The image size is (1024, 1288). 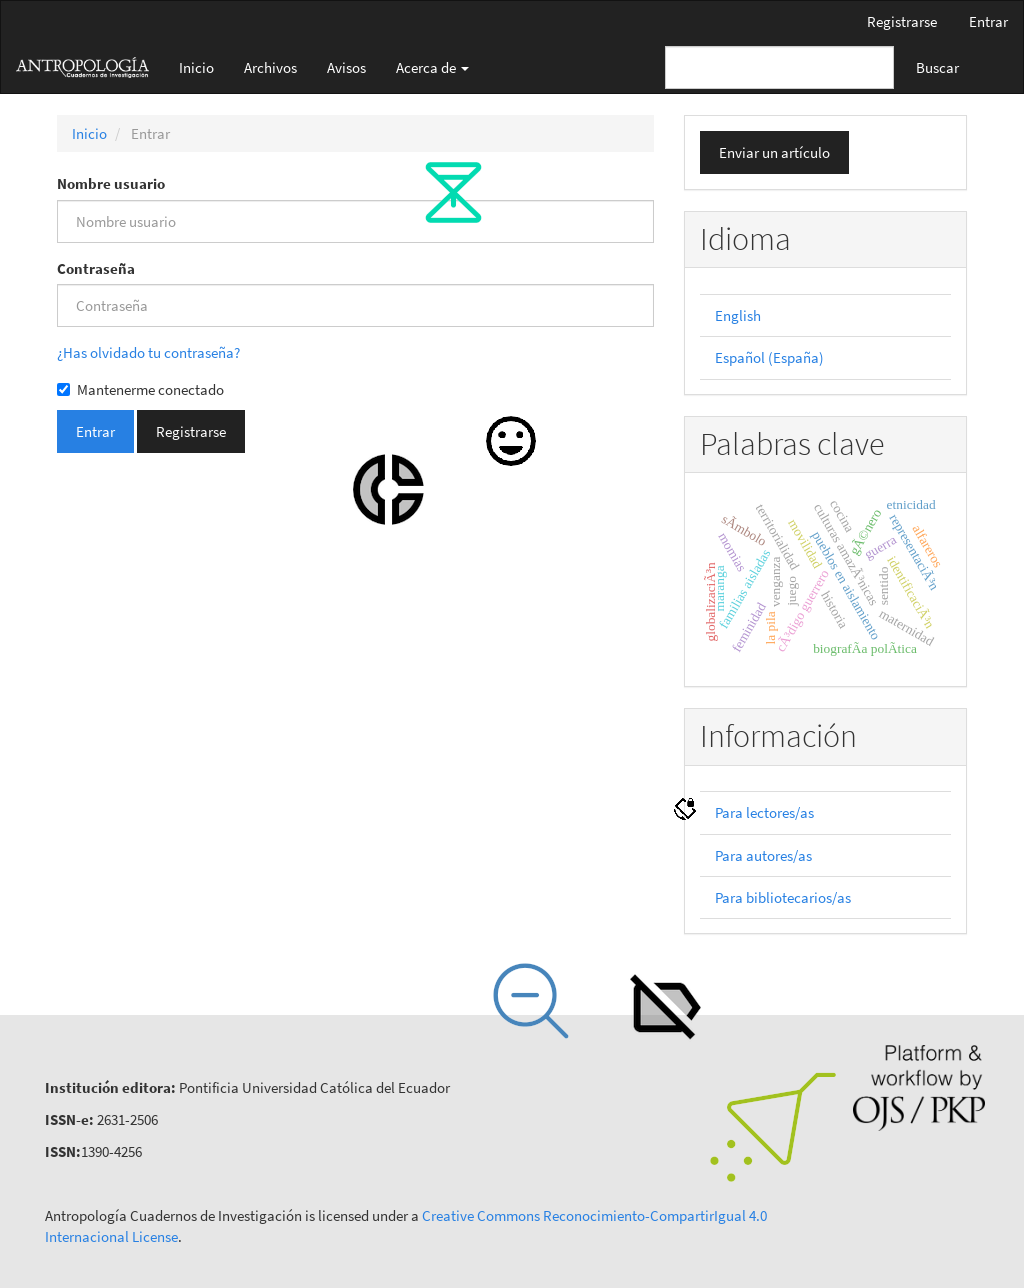 I want to click on view analytics or statistics breakdown, so click(x=388, y=489).